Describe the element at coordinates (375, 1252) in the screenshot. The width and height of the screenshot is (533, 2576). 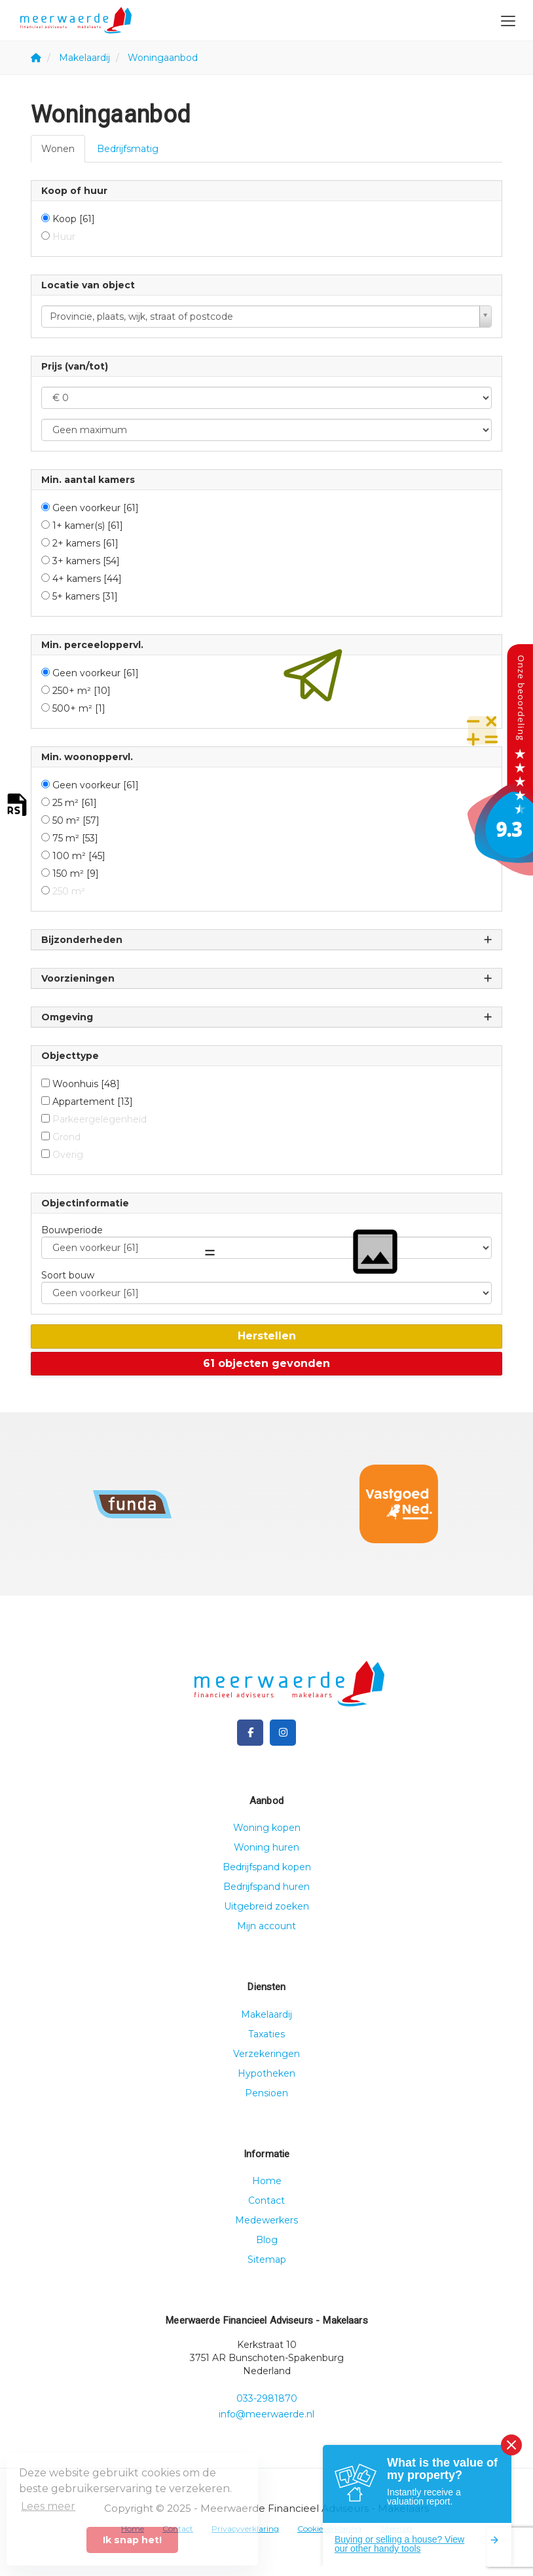
I see `view photos or images` at that location.